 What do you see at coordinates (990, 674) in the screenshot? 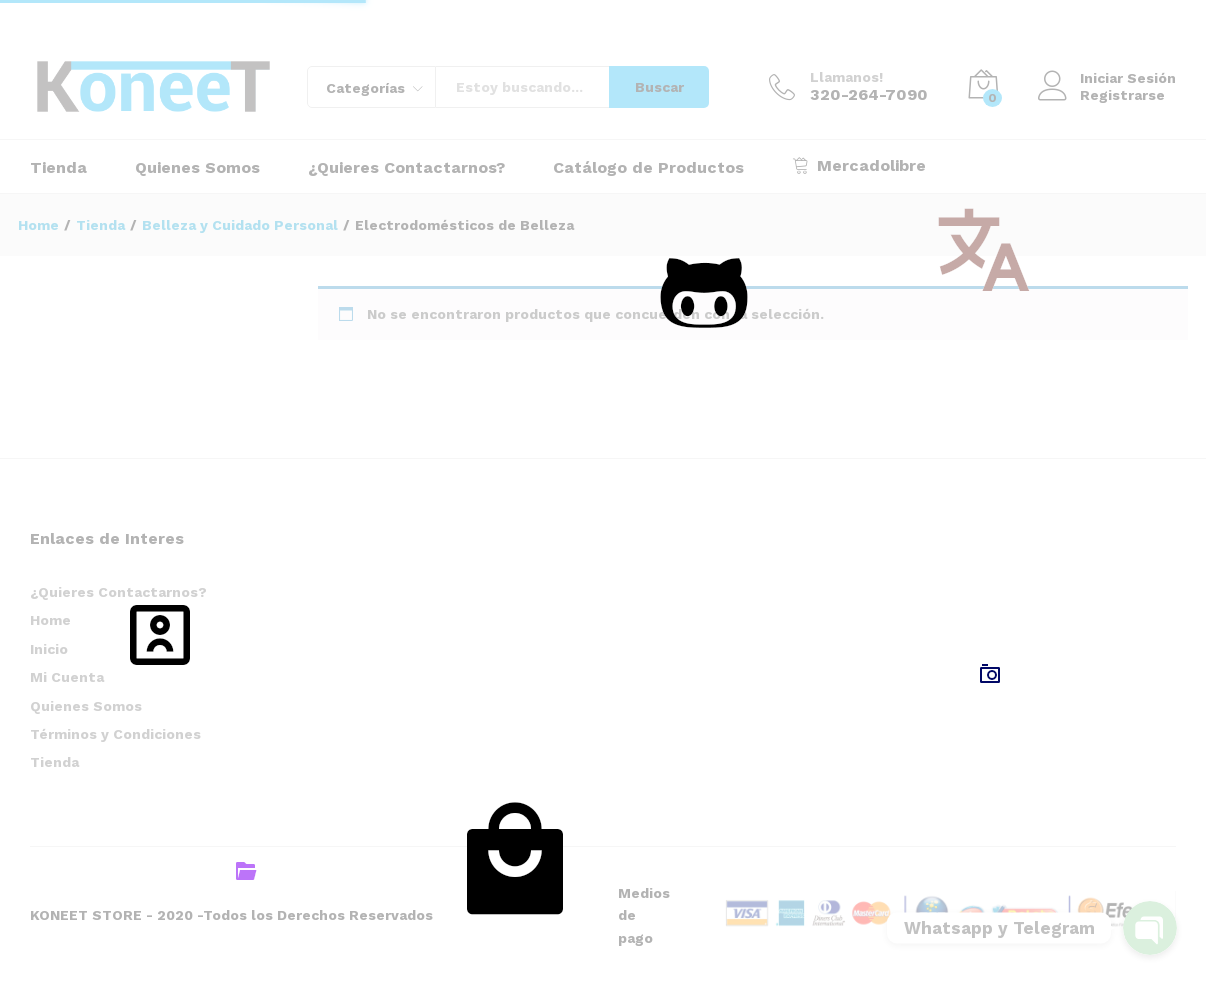
I see `open camera to take a photo` at bounding box center [990, 674].